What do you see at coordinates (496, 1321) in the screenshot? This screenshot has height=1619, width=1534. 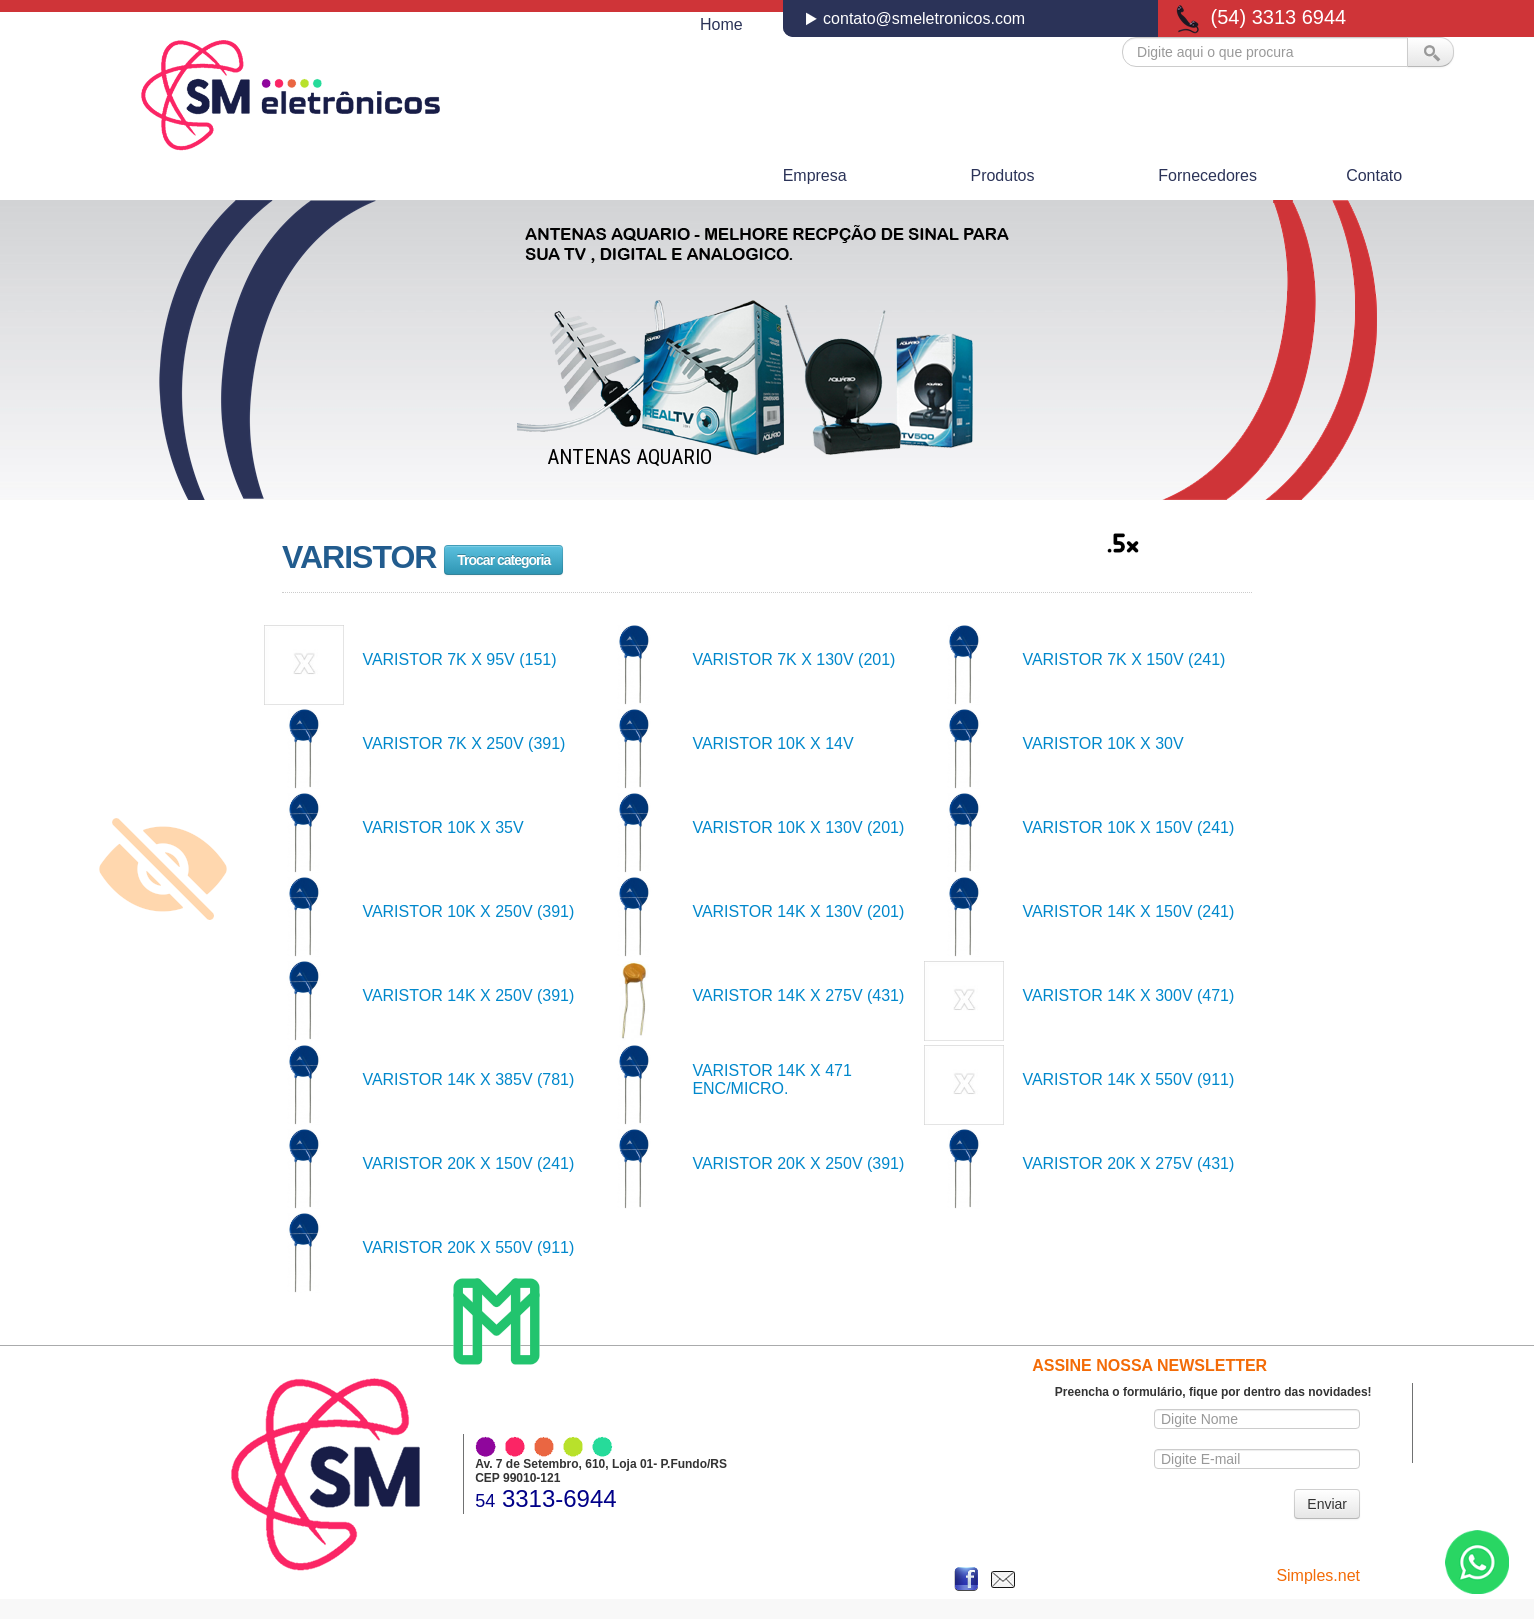 I see `open Gmail app` at bounding box center [496, 1321].